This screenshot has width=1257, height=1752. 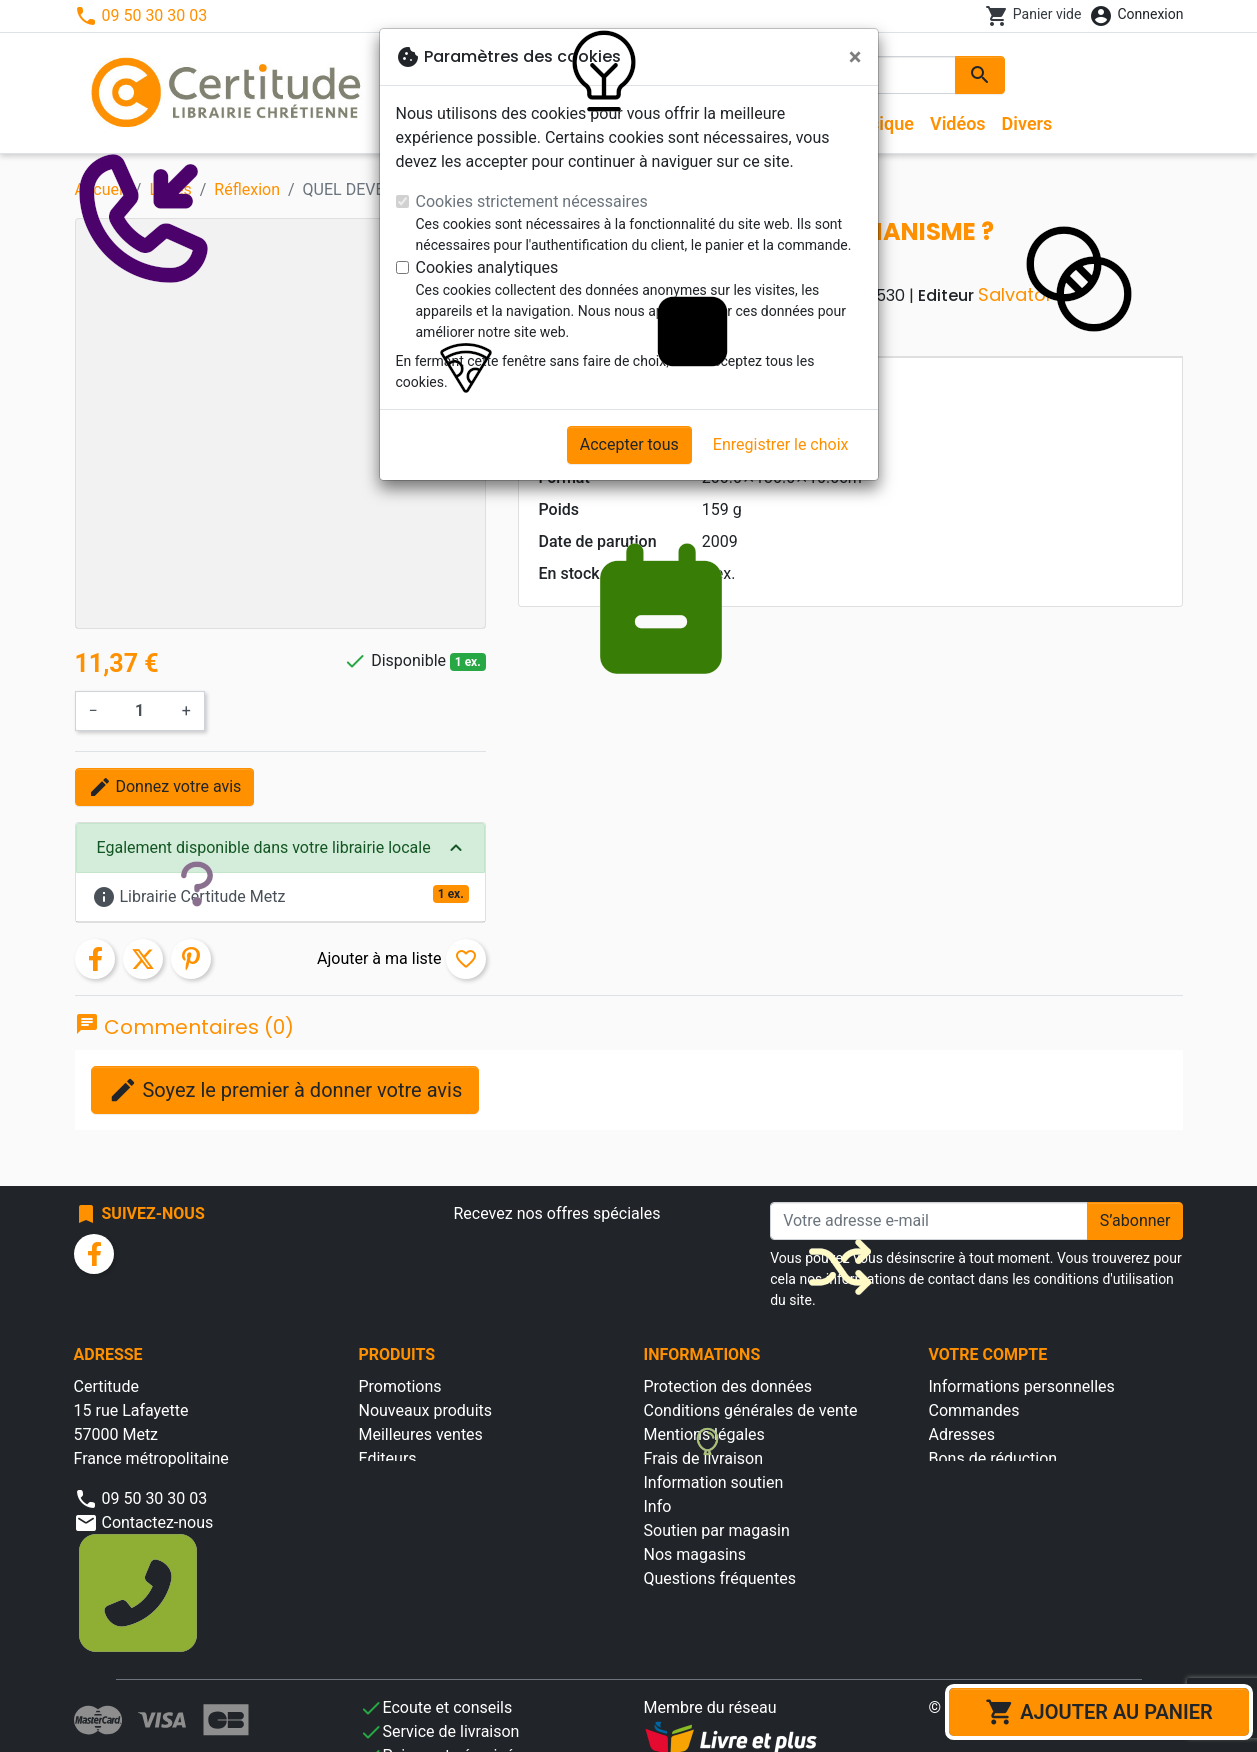 What do you see at coordinates (197, 883) in the screenshot?
I see `access help or support` at bounding box center [197, 883].